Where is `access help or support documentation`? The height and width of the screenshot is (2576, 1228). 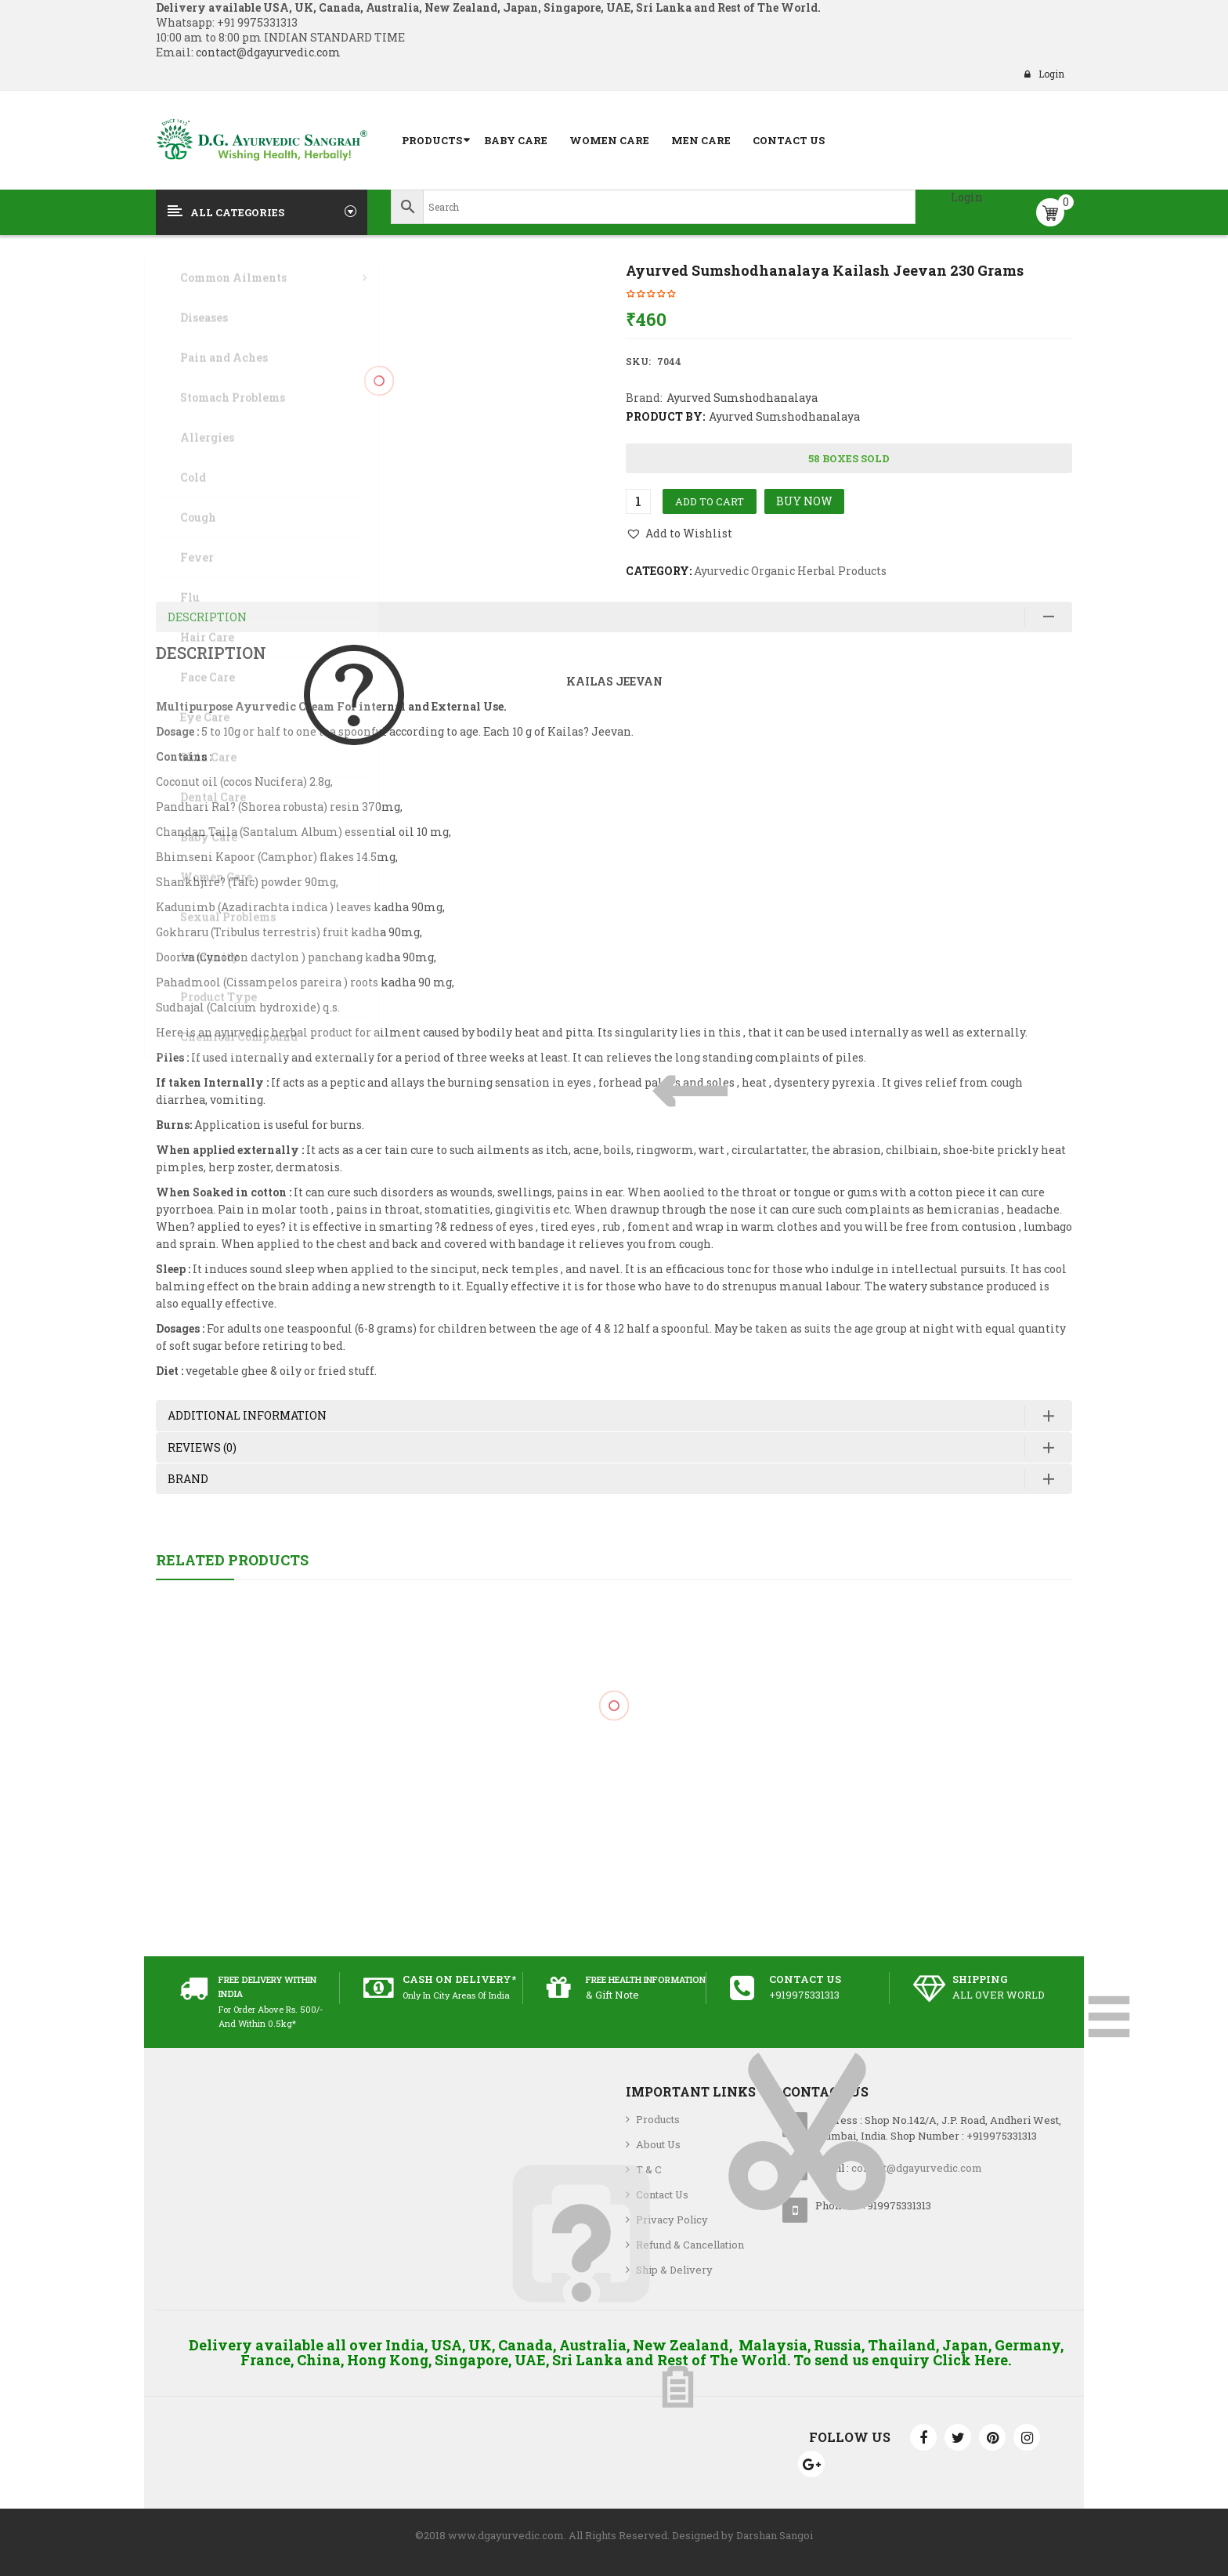 access help or support documentation is located at coordinates (354, 695).